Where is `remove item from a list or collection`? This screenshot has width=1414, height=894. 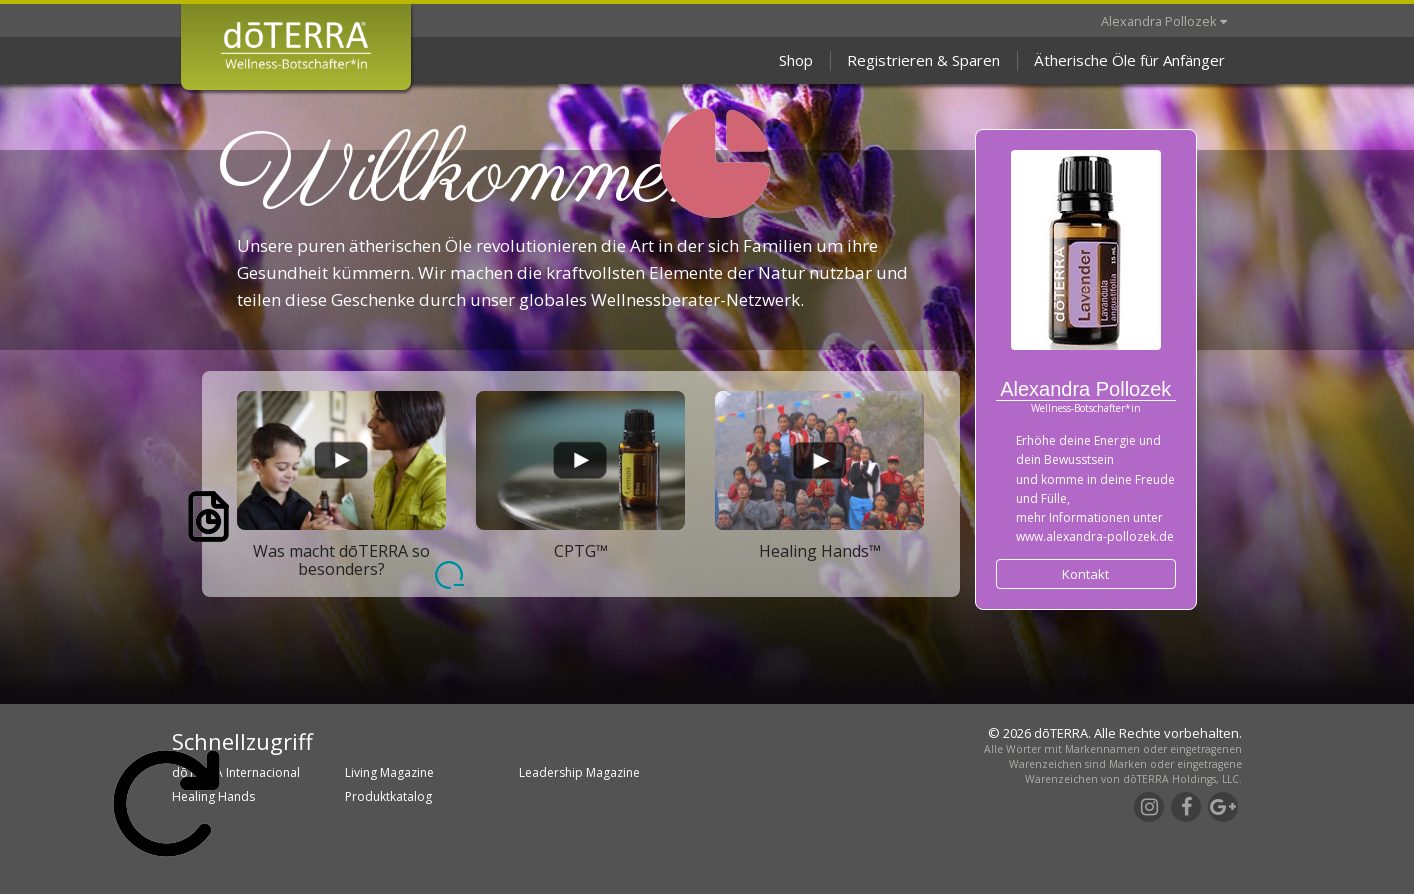 remove item from a list or collection is located at coordinates (449, 575).